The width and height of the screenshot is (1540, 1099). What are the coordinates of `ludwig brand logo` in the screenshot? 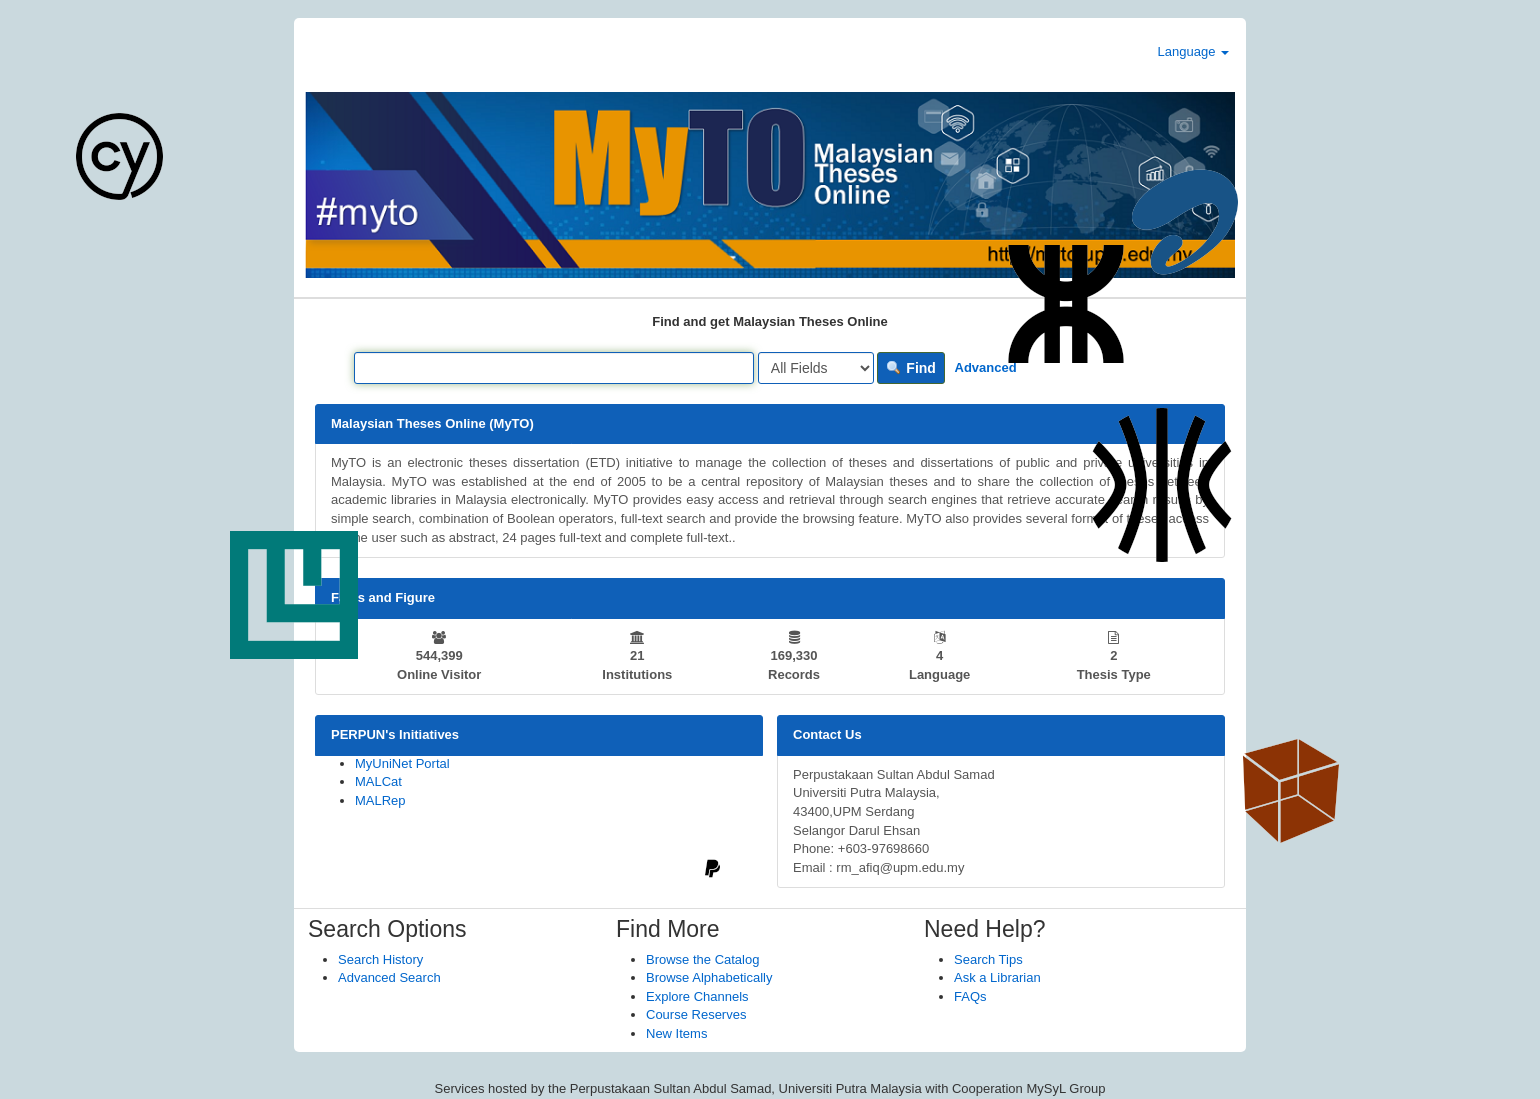 It's located at (294, 595).